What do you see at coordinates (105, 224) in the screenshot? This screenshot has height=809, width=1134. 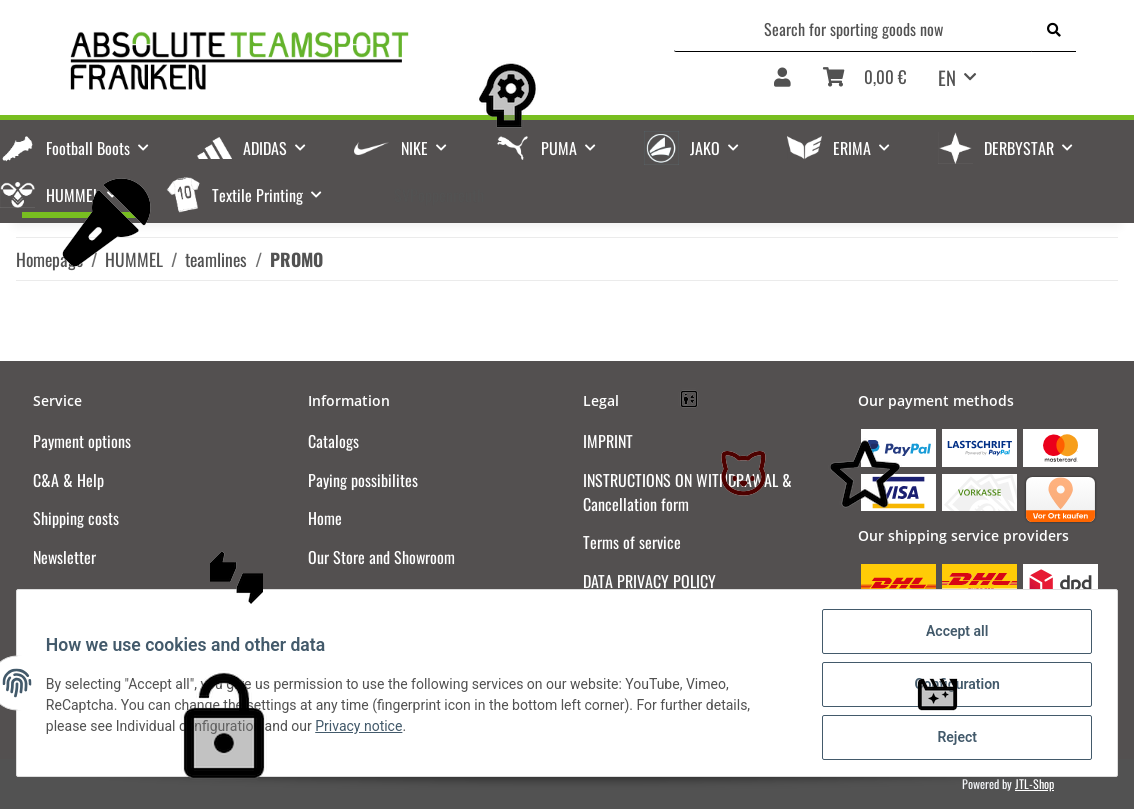 I see `access voice recording or audio input` at bounding box center [105, 224].